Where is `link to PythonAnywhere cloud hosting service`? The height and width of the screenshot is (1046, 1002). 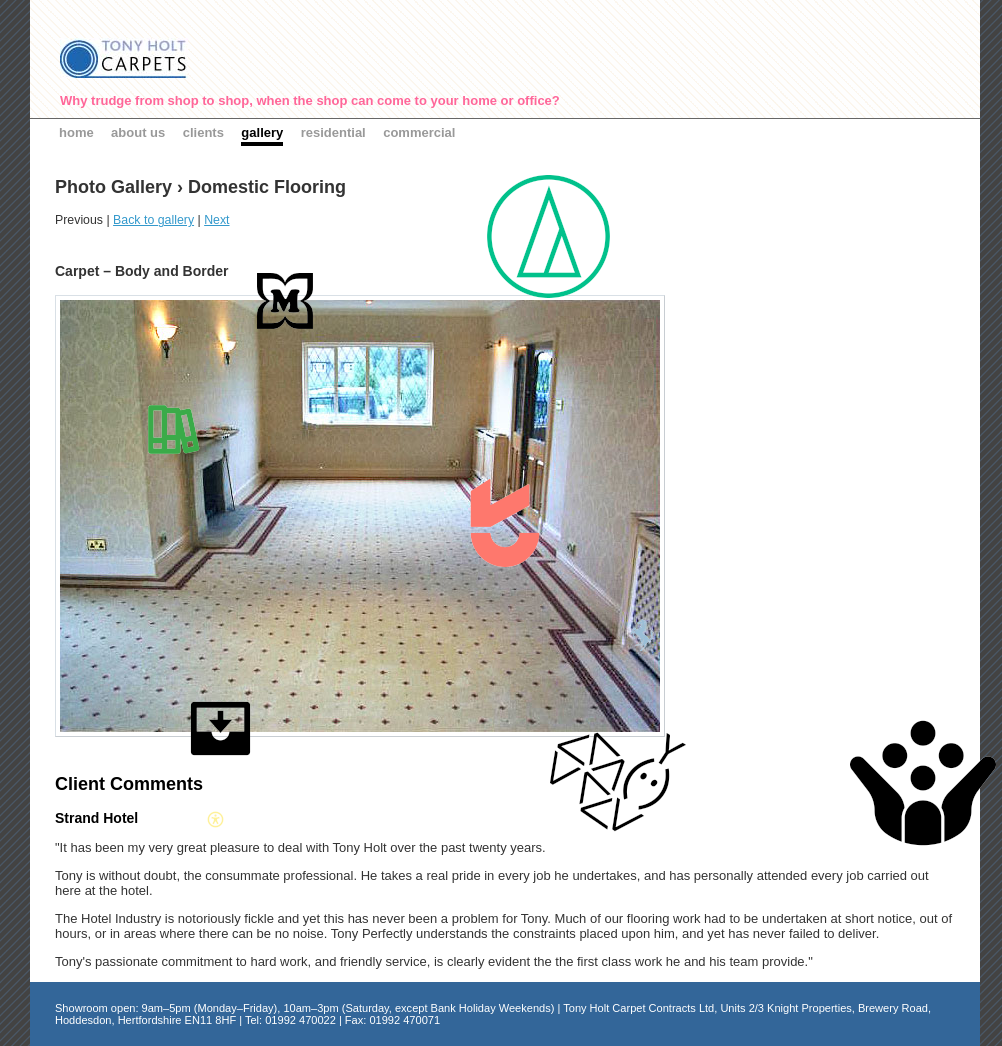 link to PythonAnywhere cloud hosting service is located at coordinates (618, 782).